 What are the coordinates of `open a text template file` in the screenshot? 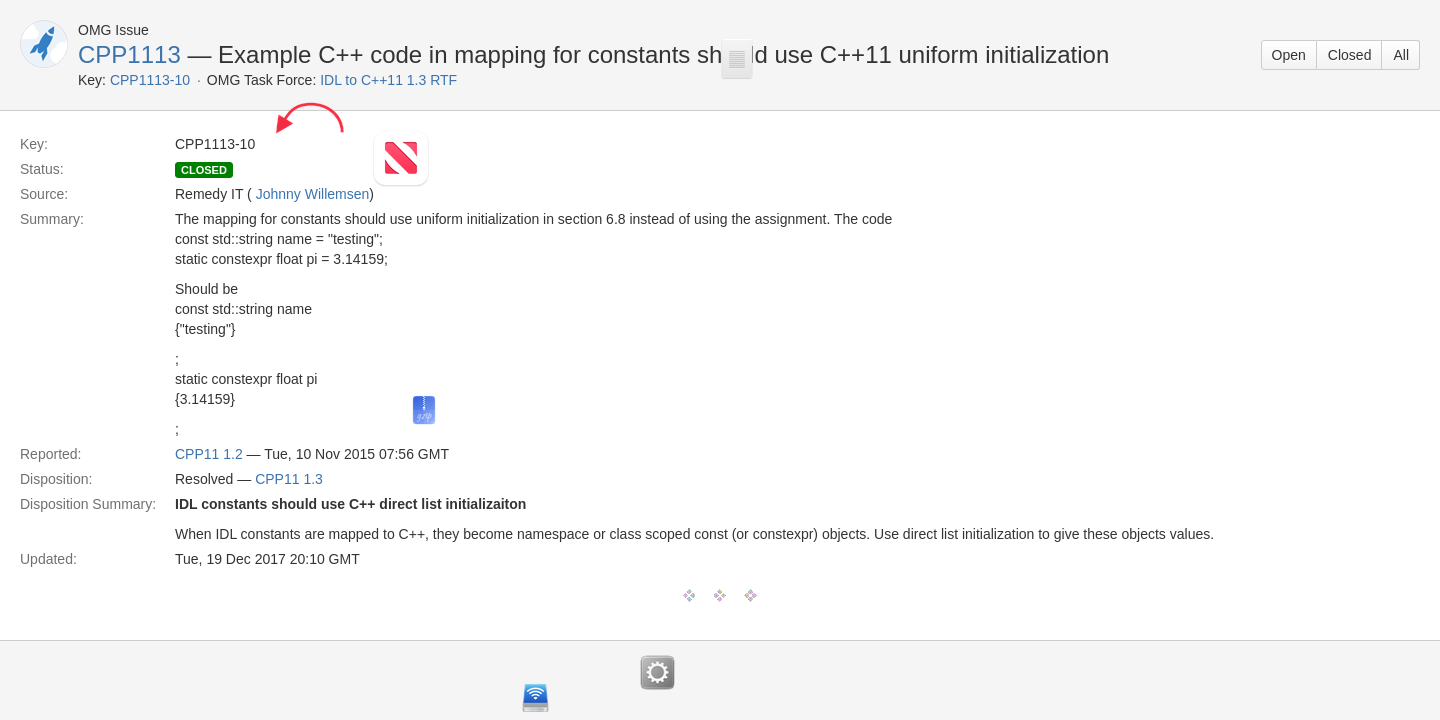 It's located at (737, 59).